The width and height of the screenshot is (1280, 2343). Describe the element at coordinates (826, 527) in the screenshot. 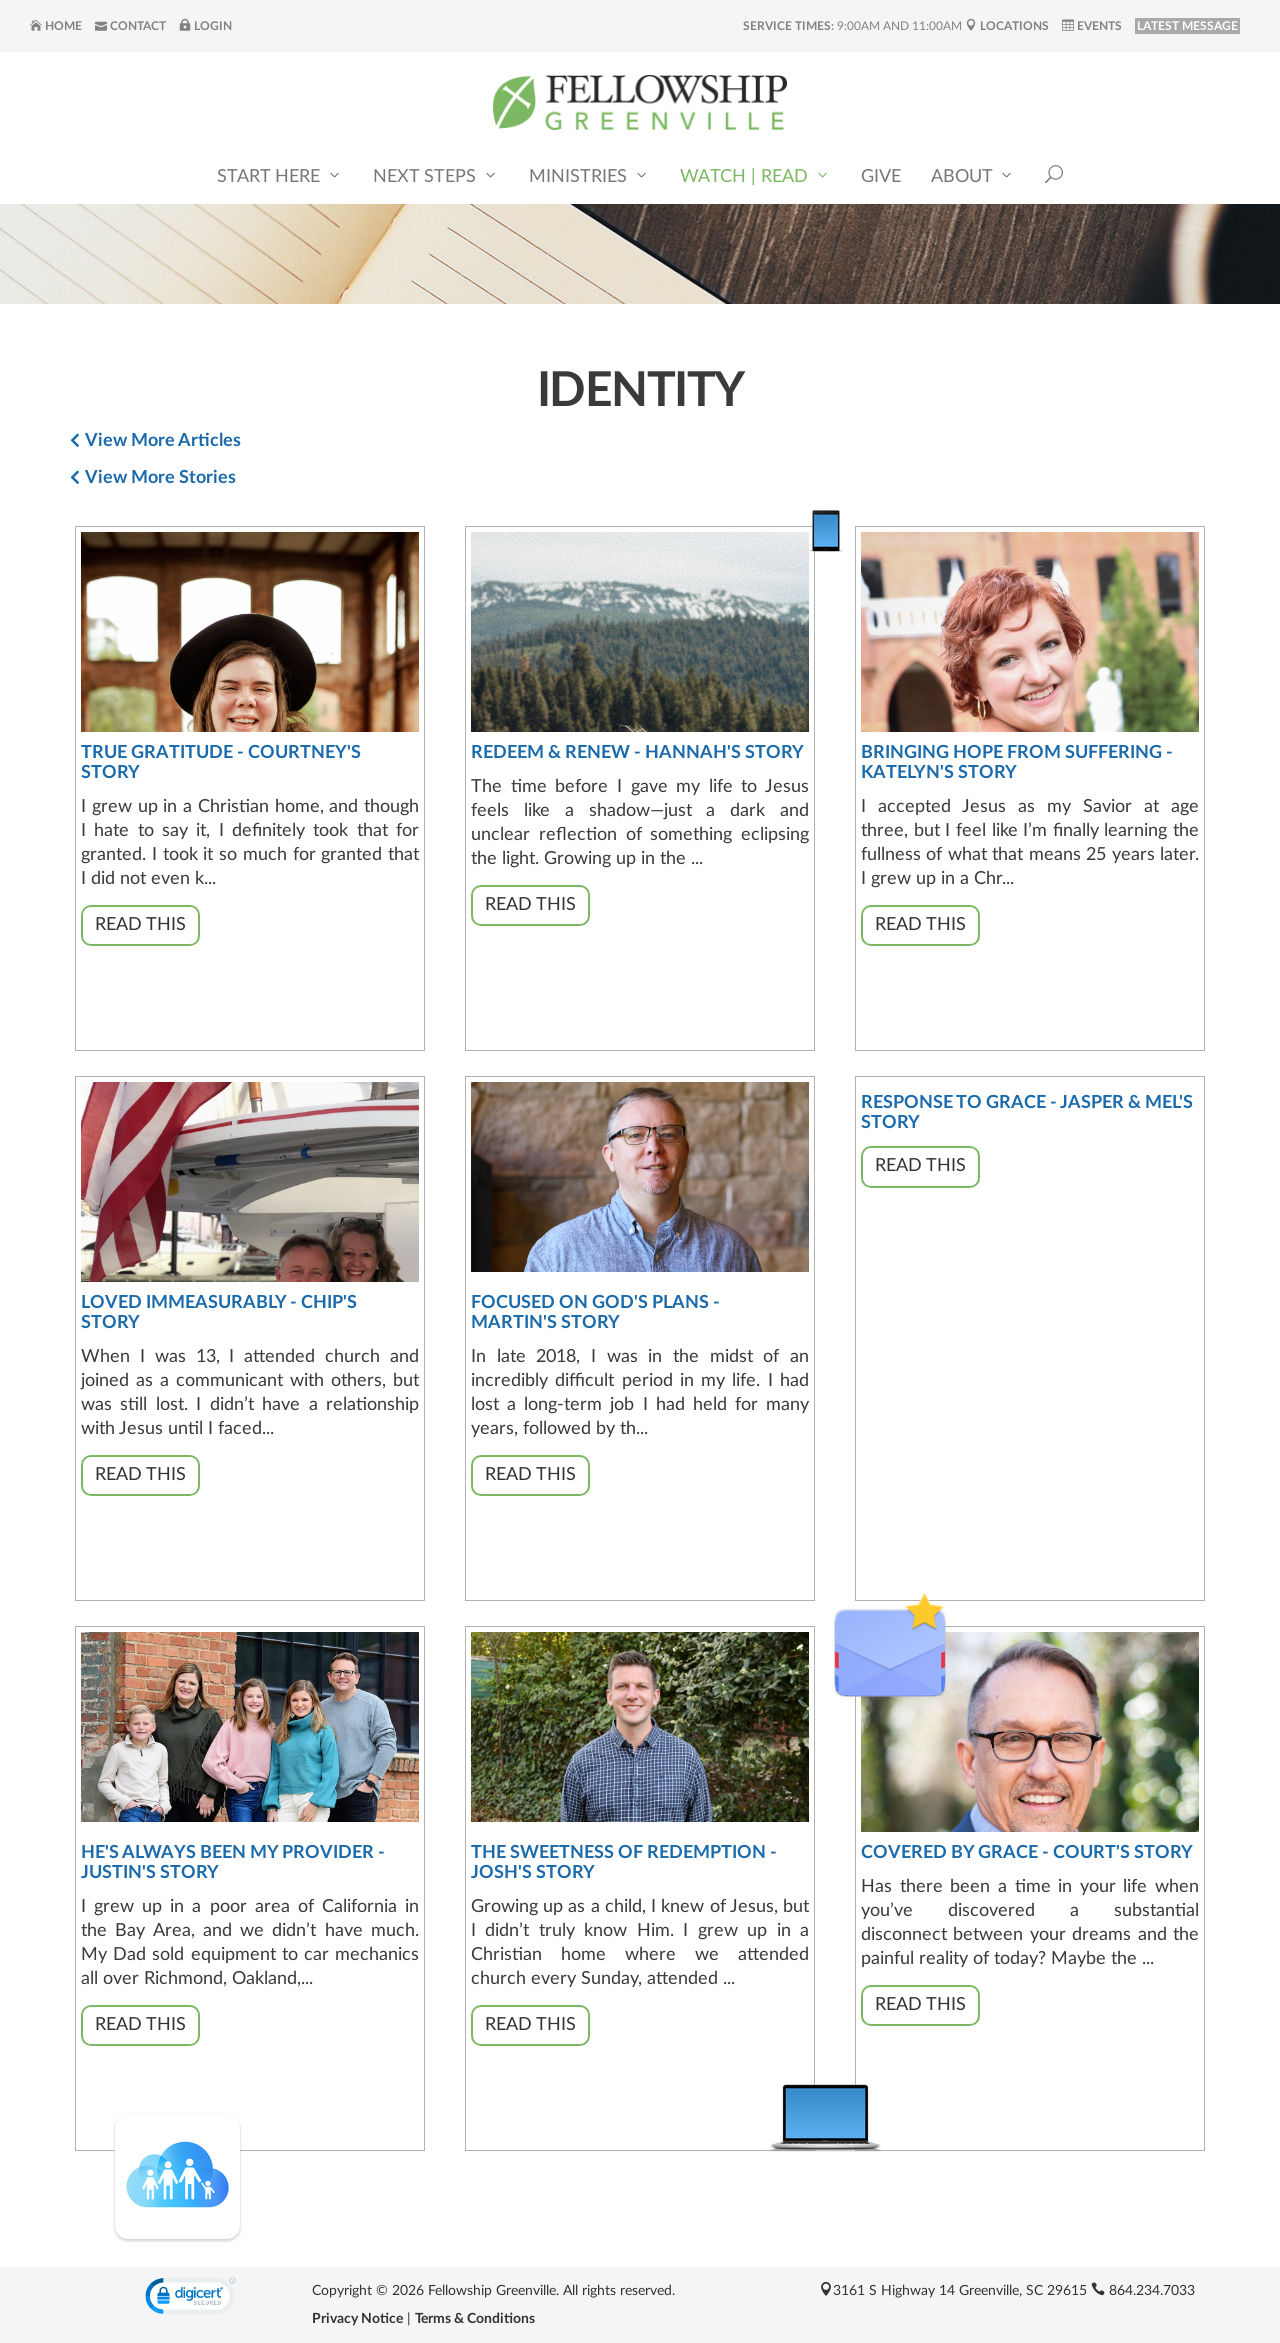

I see `iPad mini device connected via cellular` at that location.